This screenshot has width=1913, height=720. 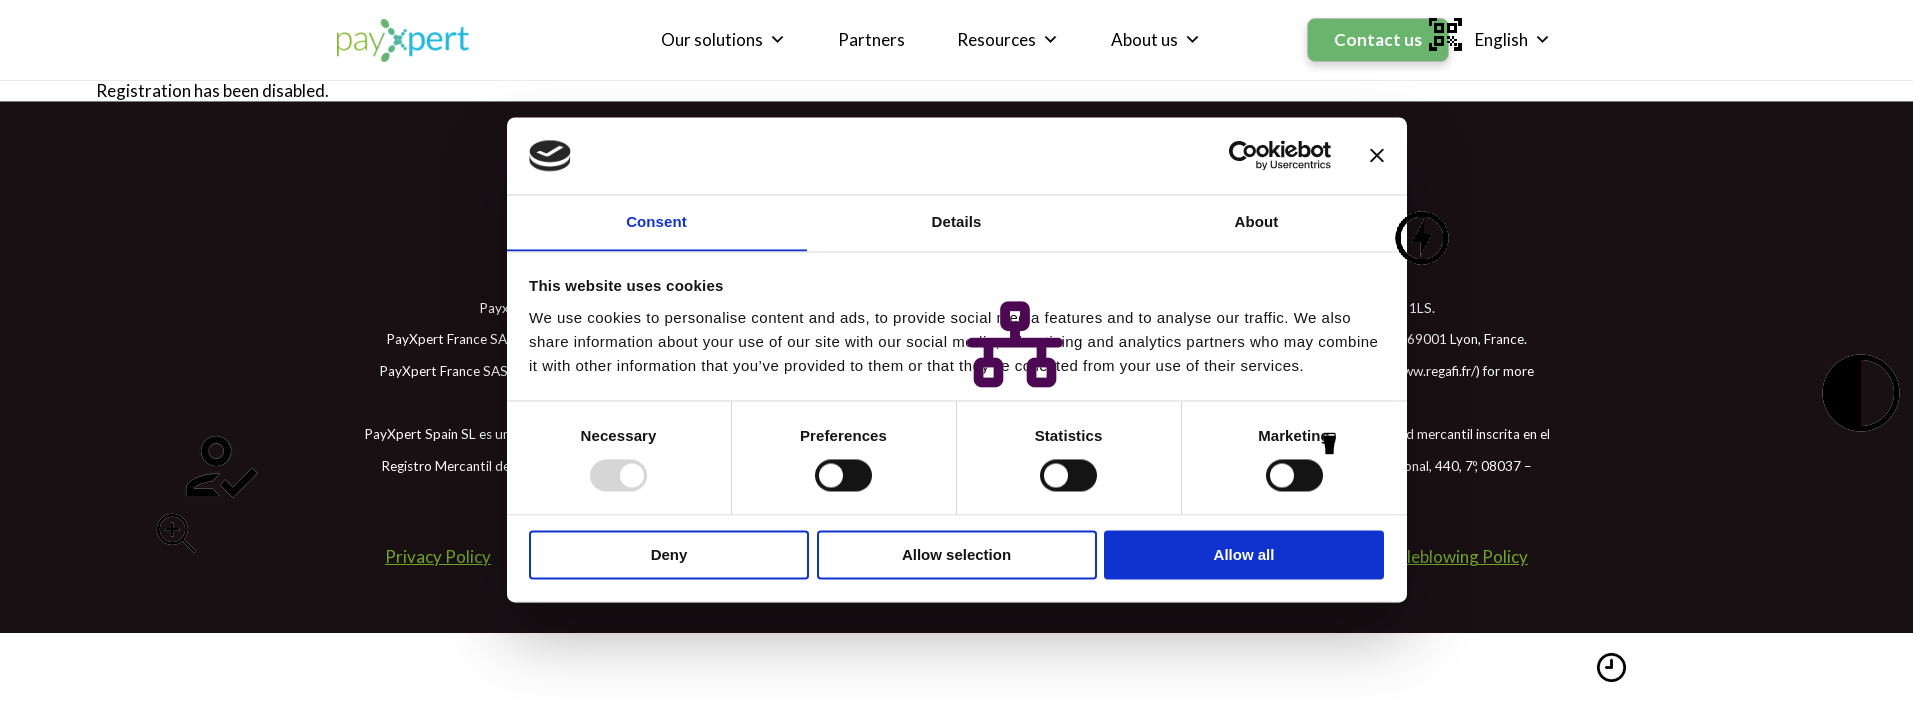 What do you see at coordinates (1329, 443) in the screenshot?
I see `view nearby bars or pubs` at bounding box center [1329, 443].